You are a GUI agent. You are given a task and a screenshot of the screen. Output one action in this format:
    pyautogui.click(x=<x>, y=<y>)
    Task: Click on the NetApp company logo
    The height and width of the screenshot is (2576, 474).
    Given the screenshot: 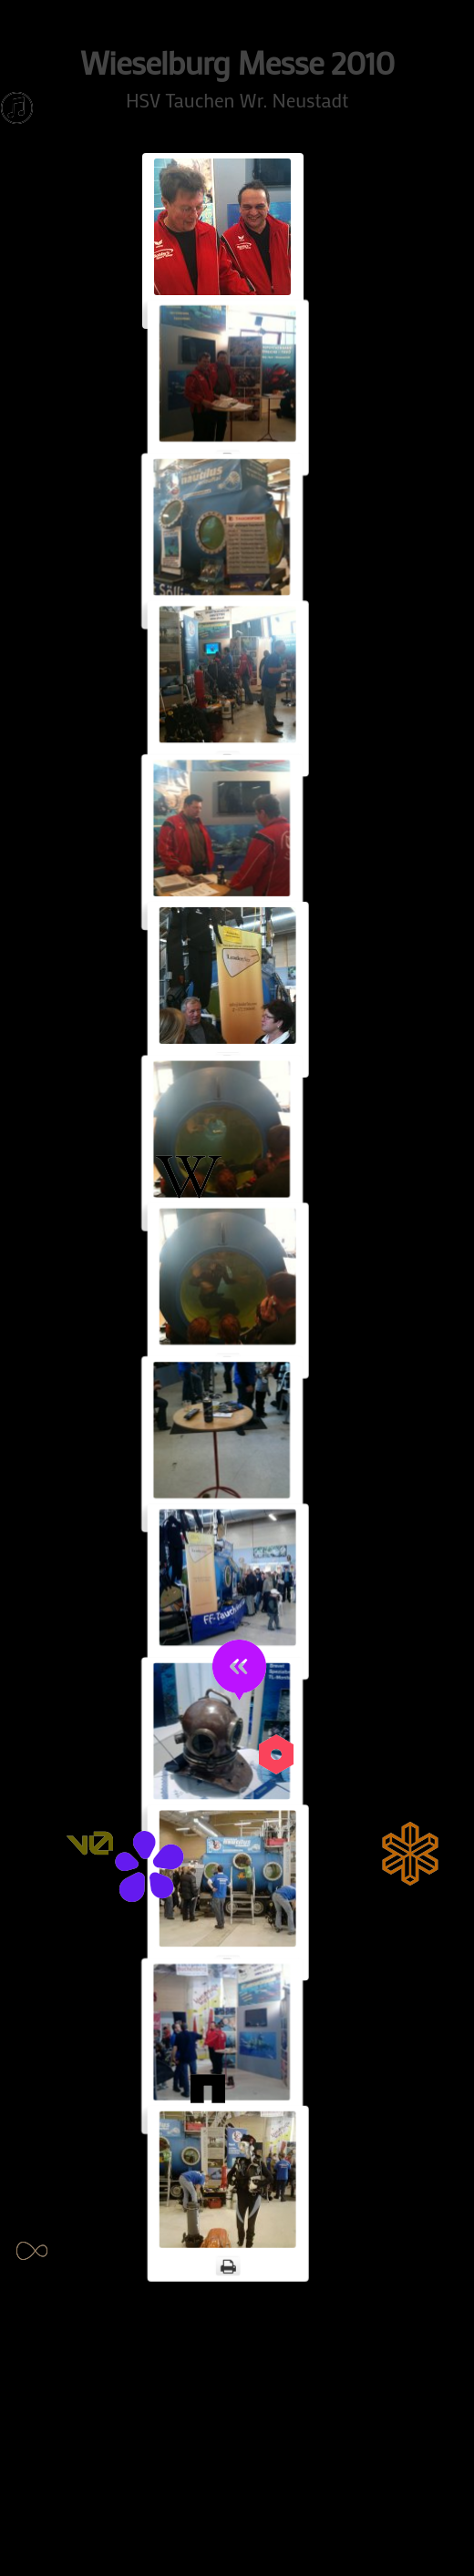 What is the action you would take?
    pyautogui.click(x=208, y=2089)
    